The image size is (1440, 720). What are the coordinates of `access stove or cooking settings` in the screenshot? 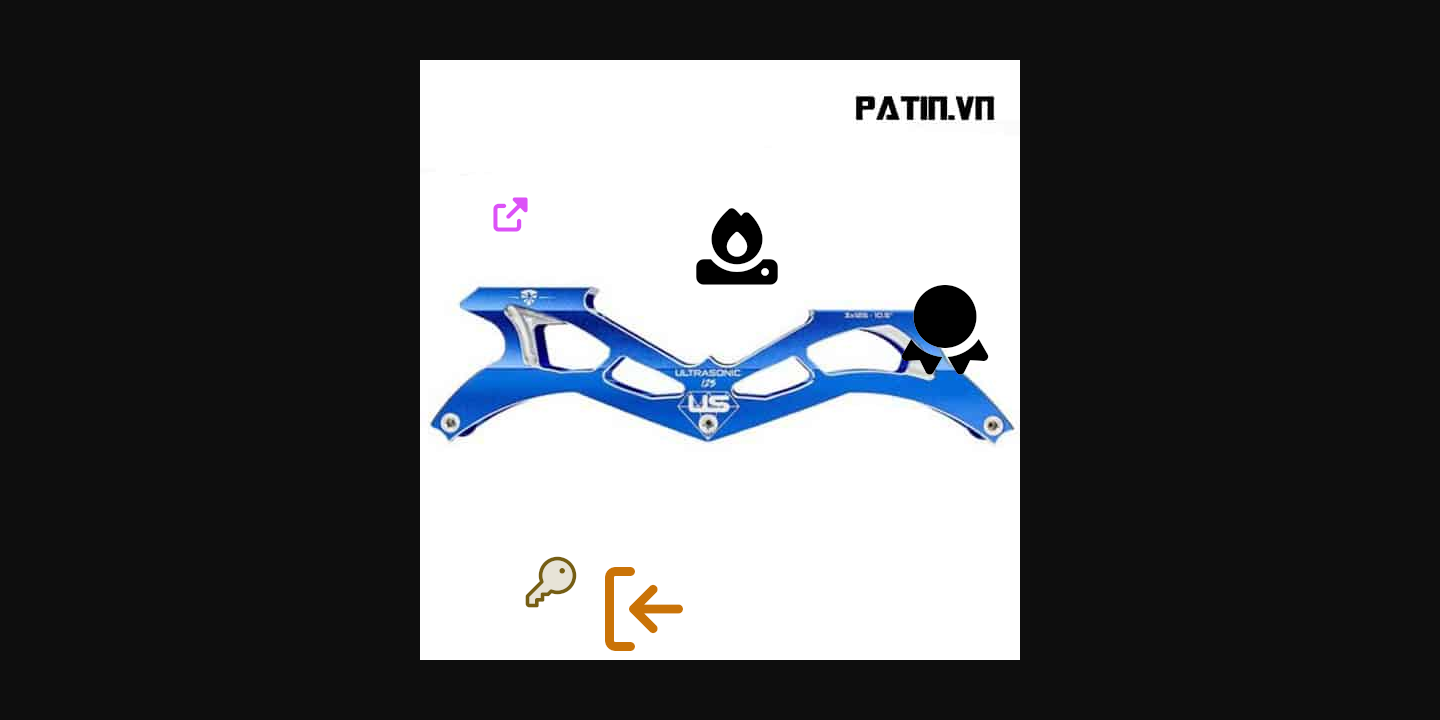 It's located at (737, 249).